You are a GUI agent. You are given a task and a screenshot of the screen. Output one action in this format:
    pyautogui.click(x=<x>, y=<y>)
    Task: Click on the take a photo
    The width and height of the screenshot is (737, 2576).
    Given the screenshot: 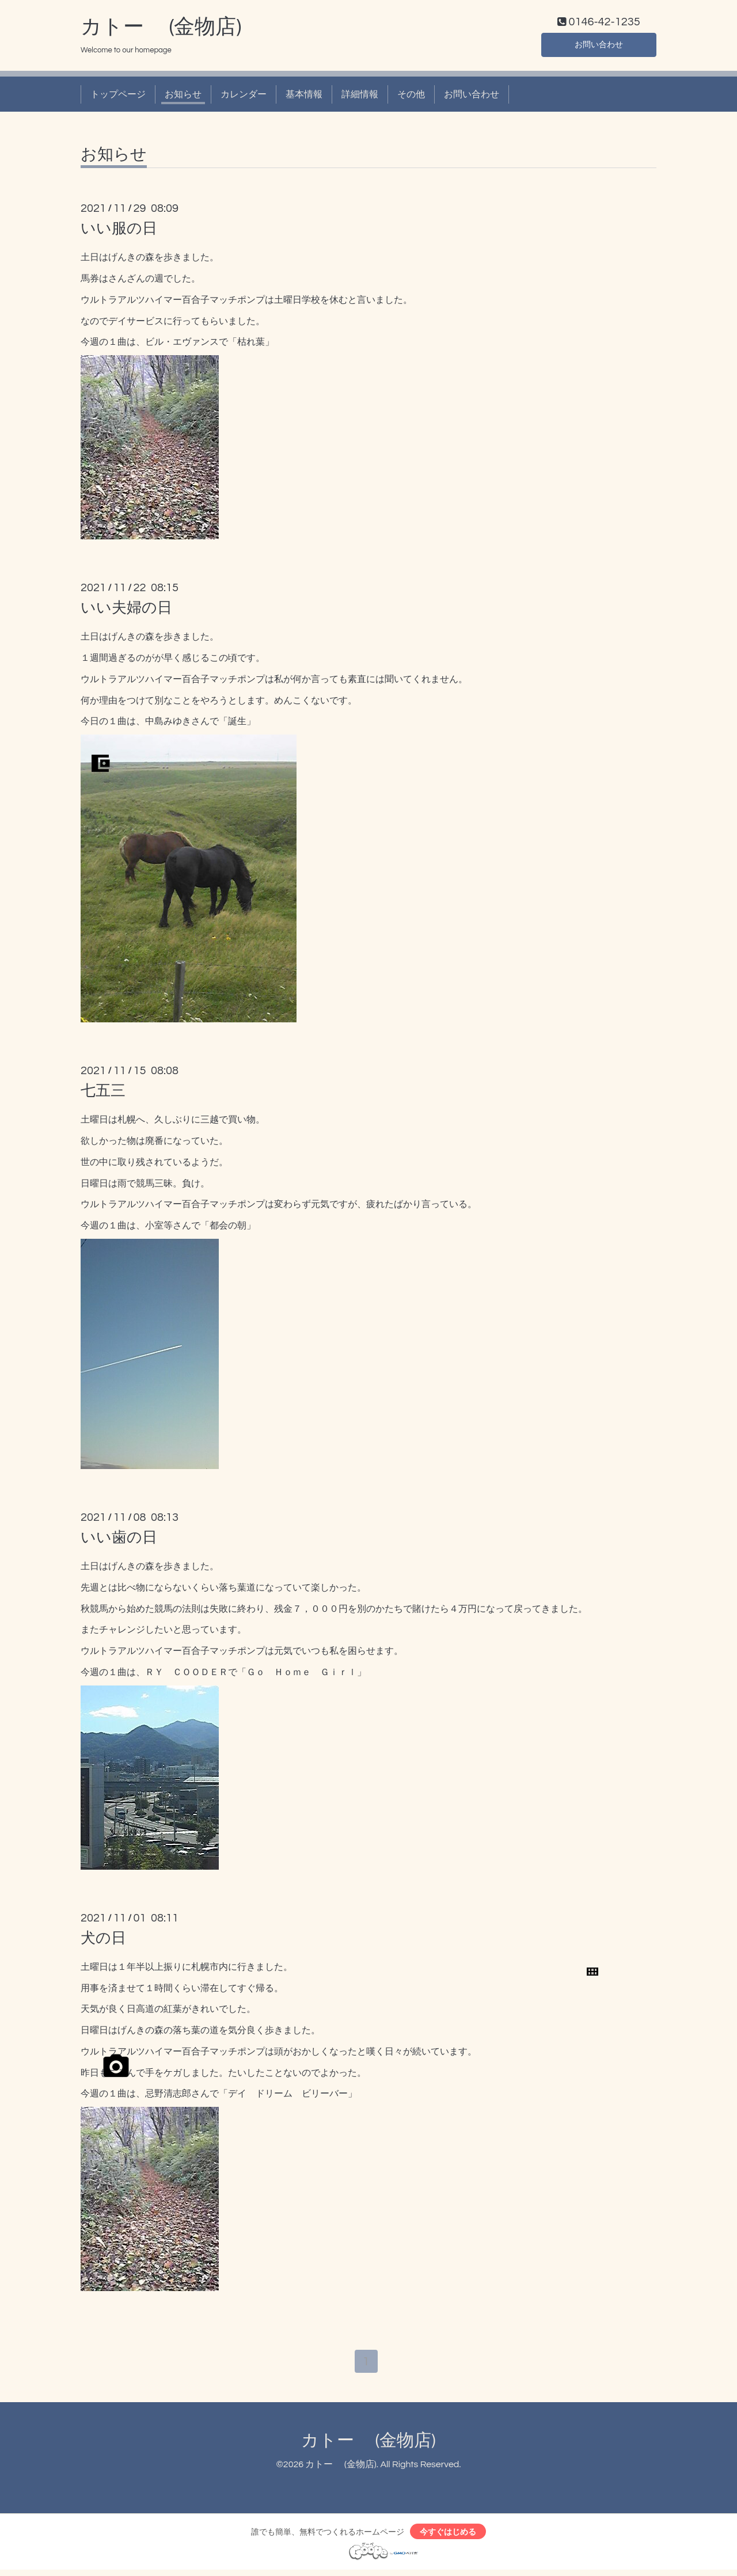 What is the action you would take?
    pyautogui.click(x=116, y=2067)
    